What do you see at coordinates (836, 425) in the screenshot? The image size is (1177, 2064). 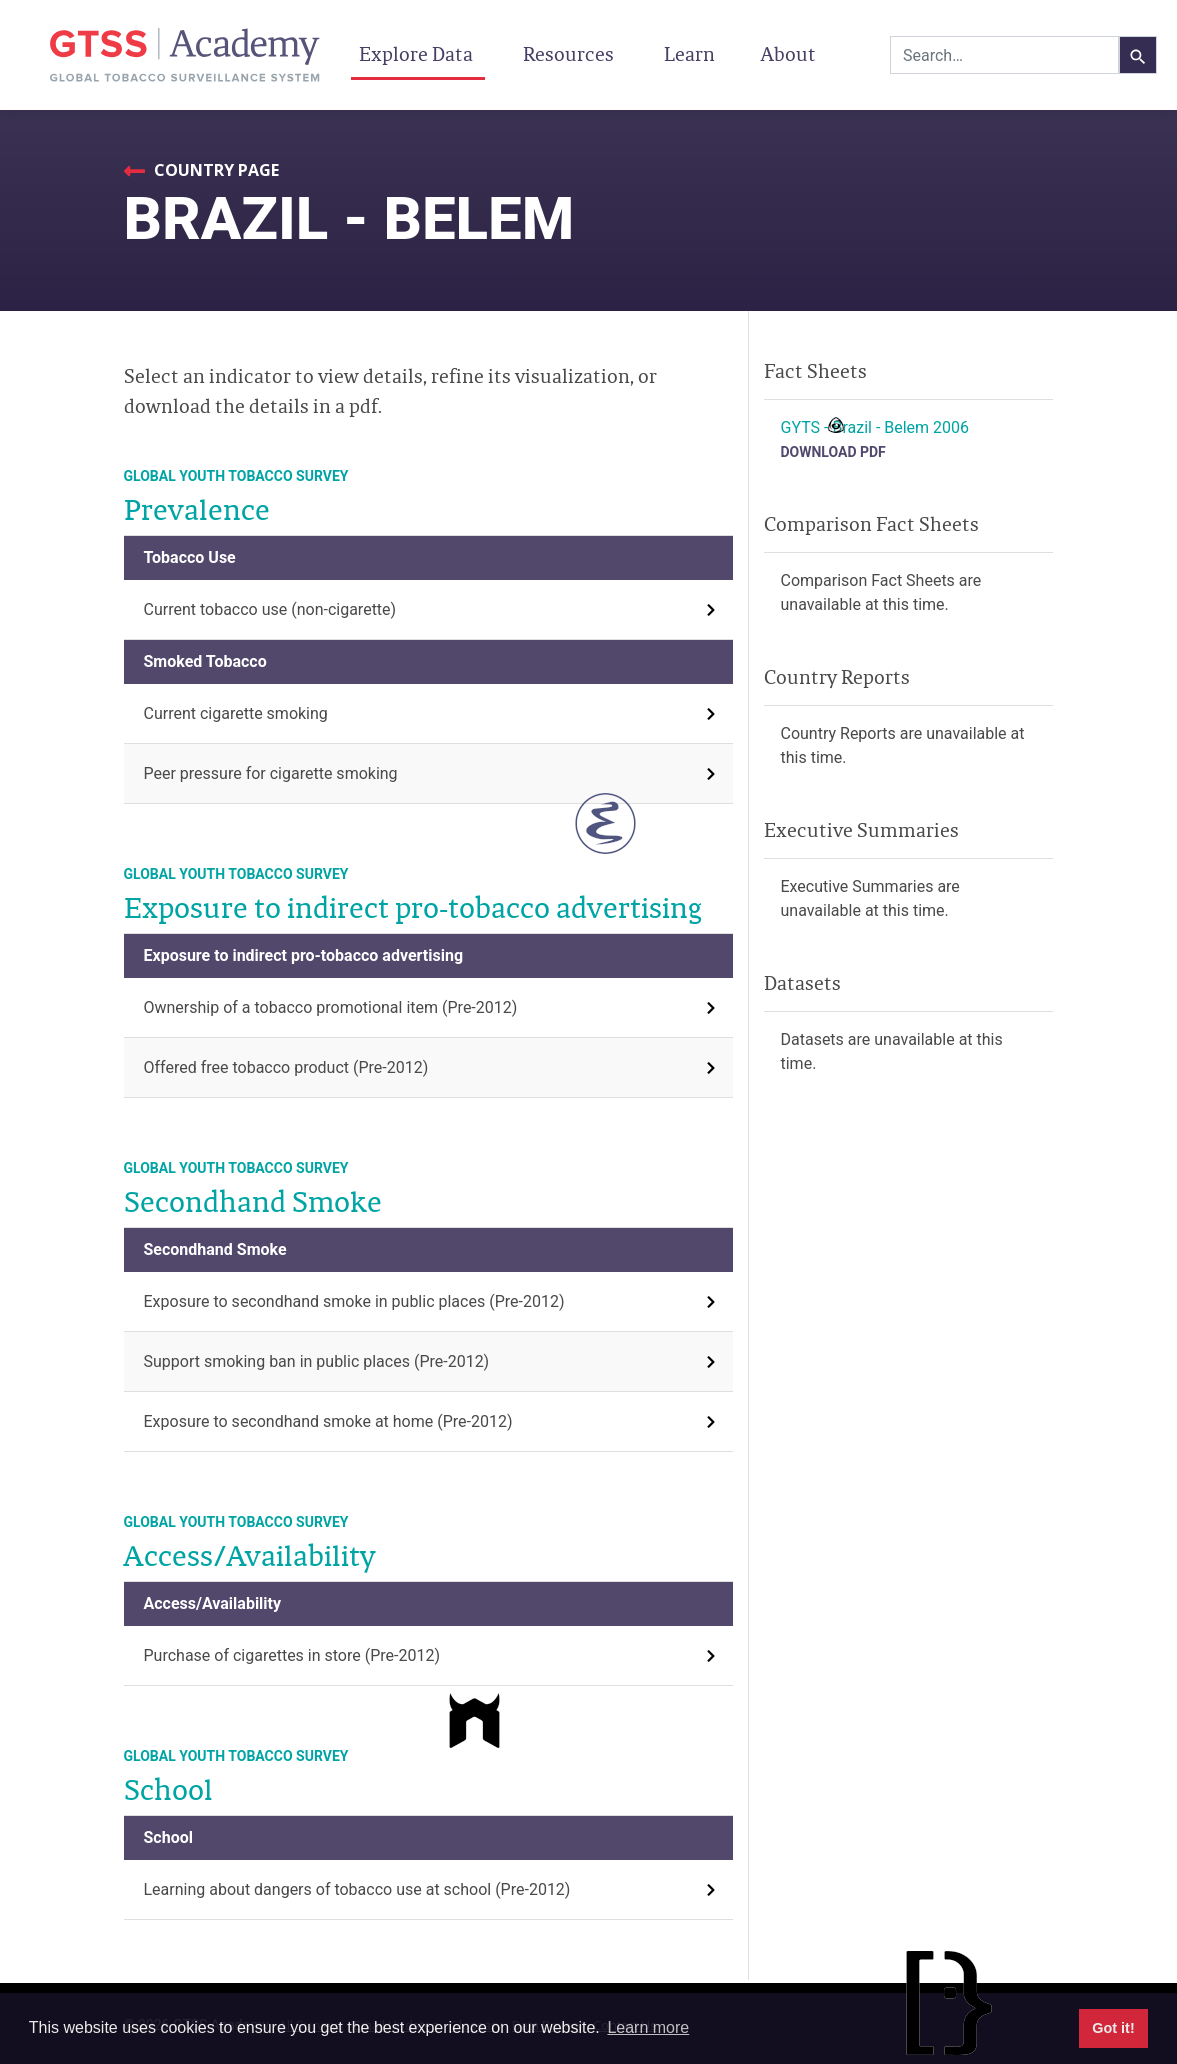 I see `visit iconfinder website` at bounding box center [836, 425].